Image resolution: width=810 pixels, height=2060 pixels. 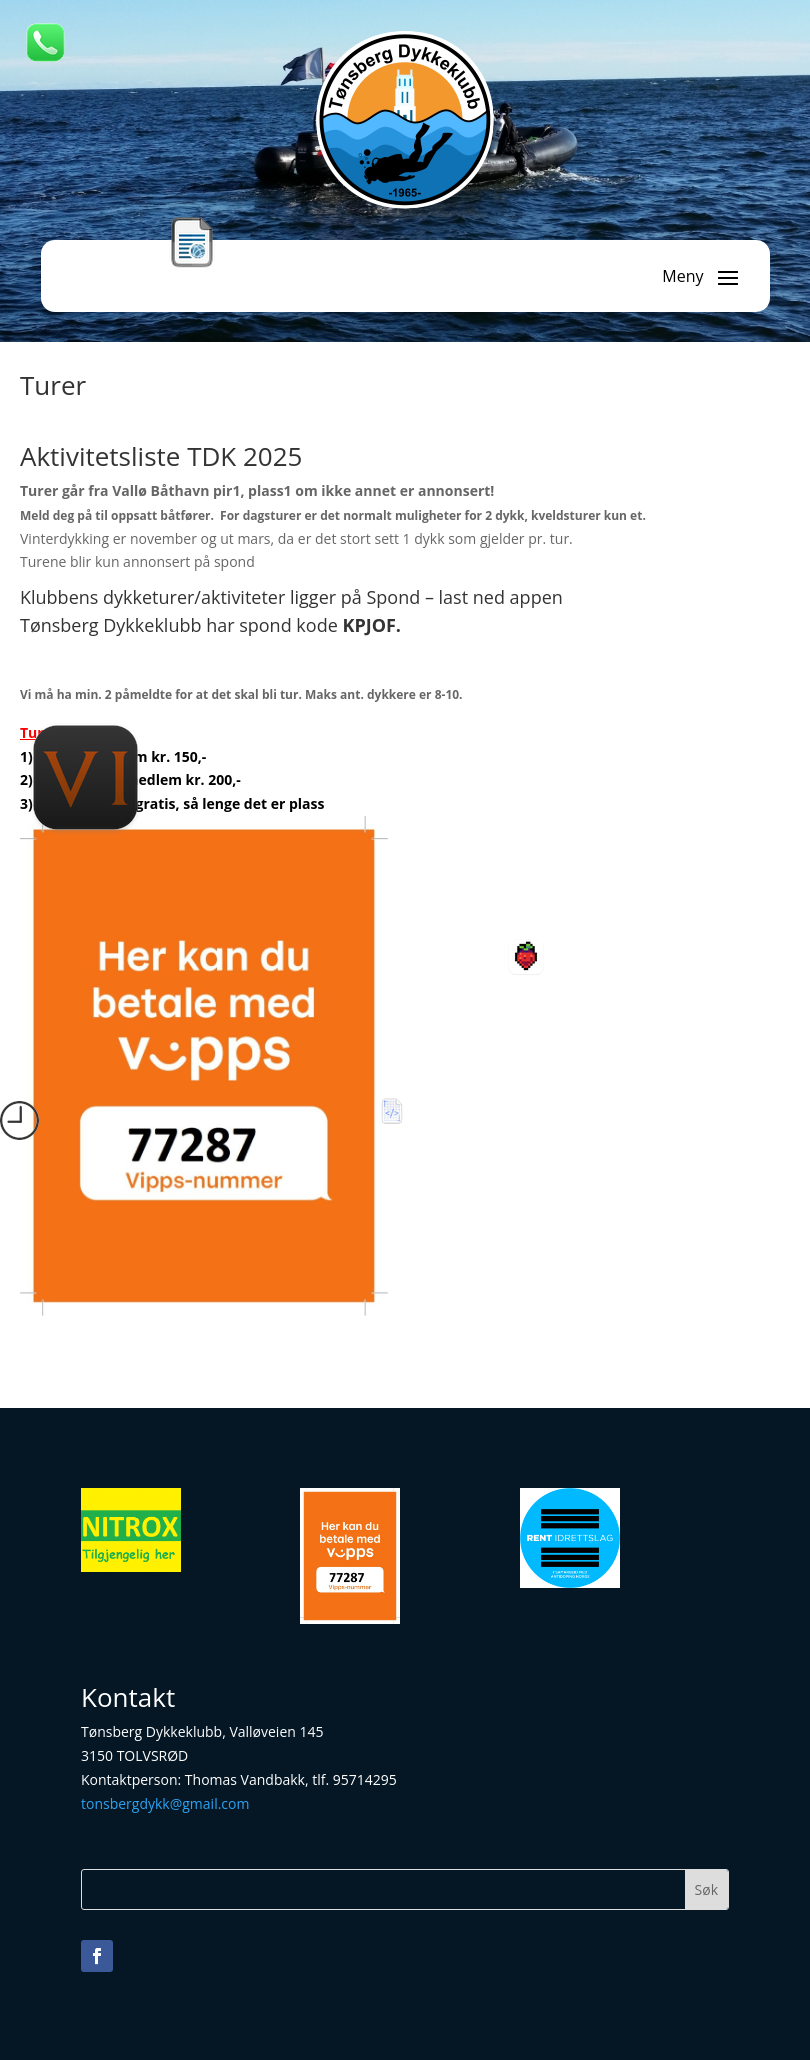 What do you see at coordinates (192, 242) in the screenshot?
I see `libreoffice web document file type` at bounding box center [192, 242].